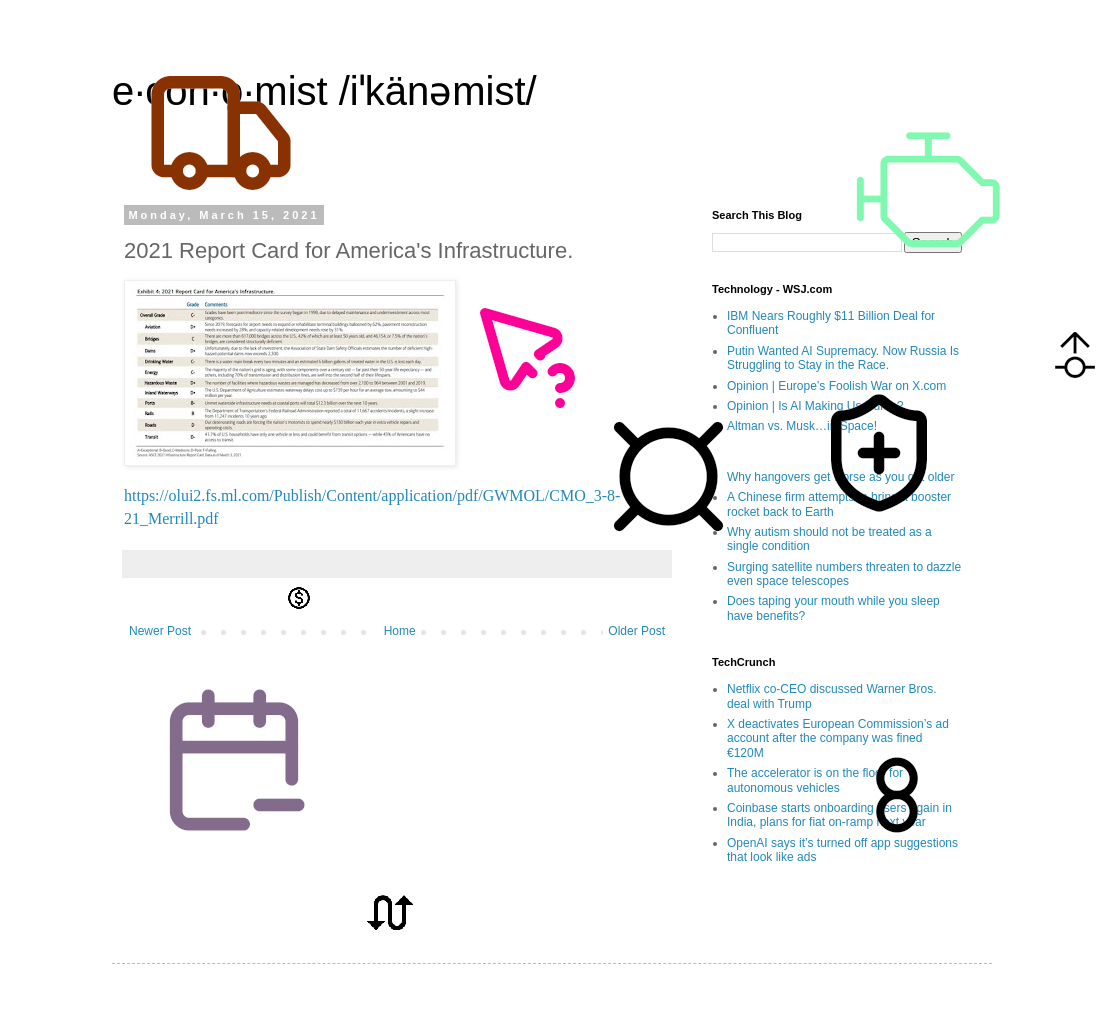 Image resolution: width=1104 pixels, height=1033 pixels. I want to click on add a new security feature or protection, so click(879, 453).